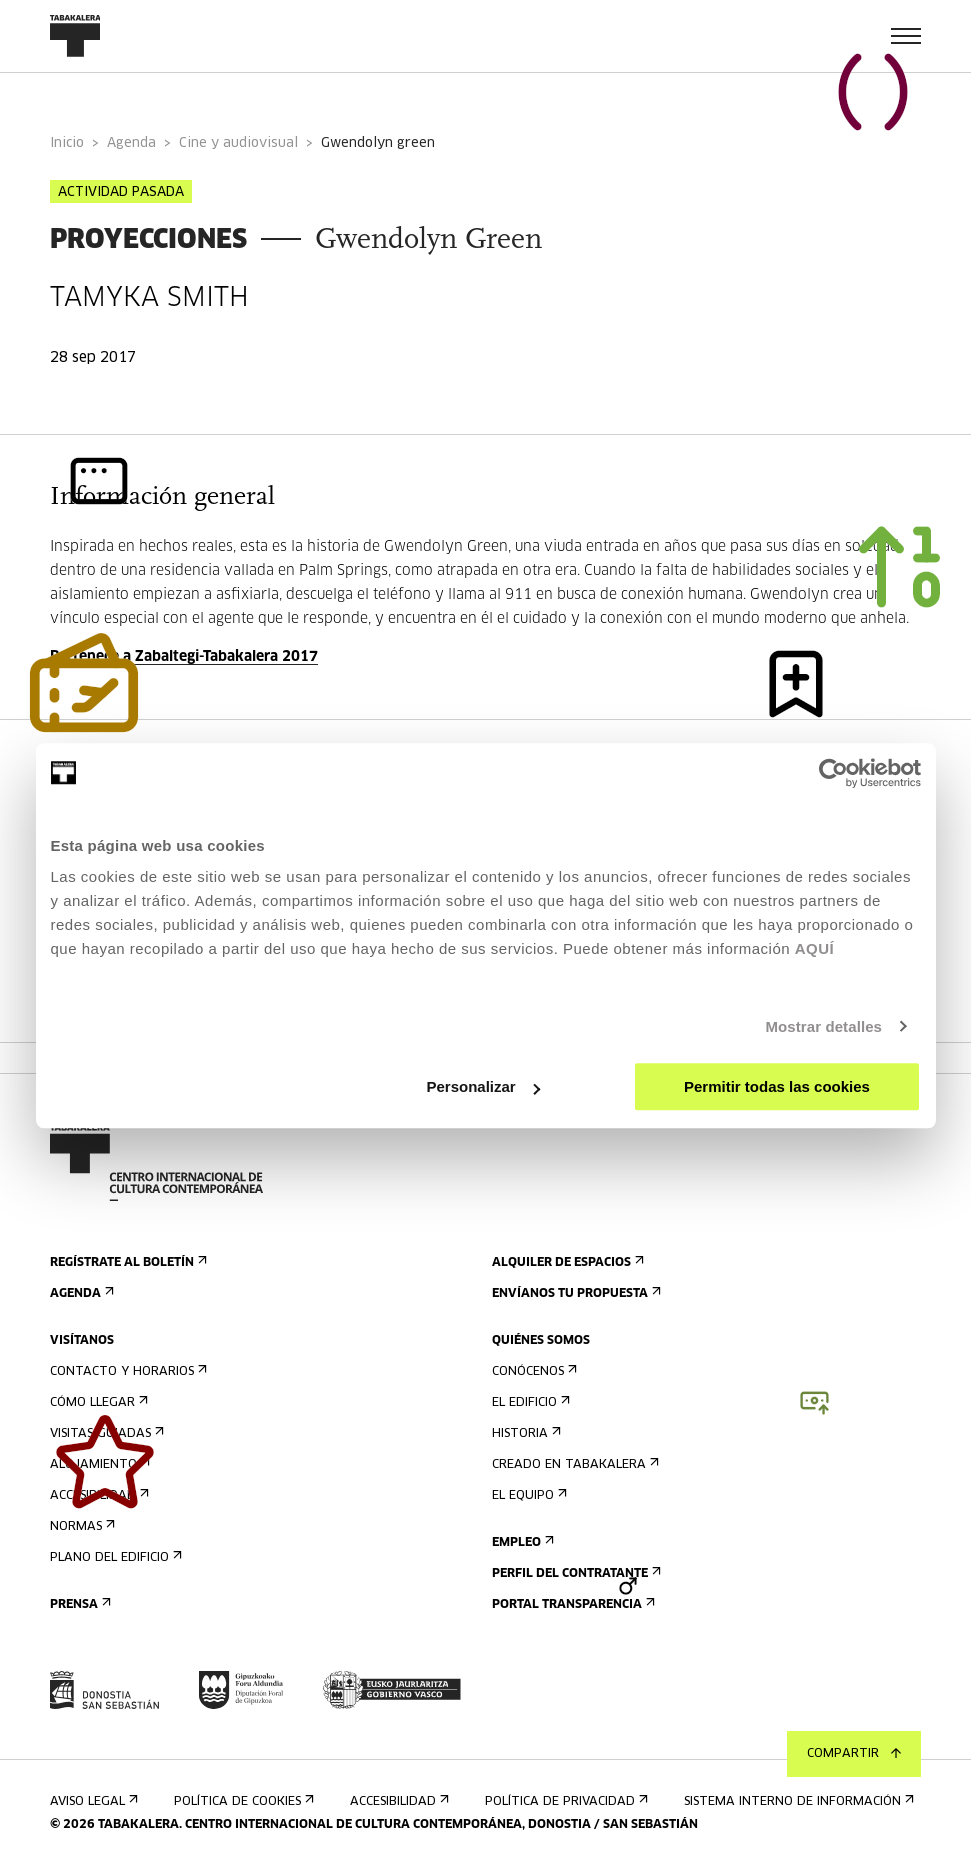 This screenshot has height=1871, width=971. I want to click on indicates male gender selection, so click(628, 1586).